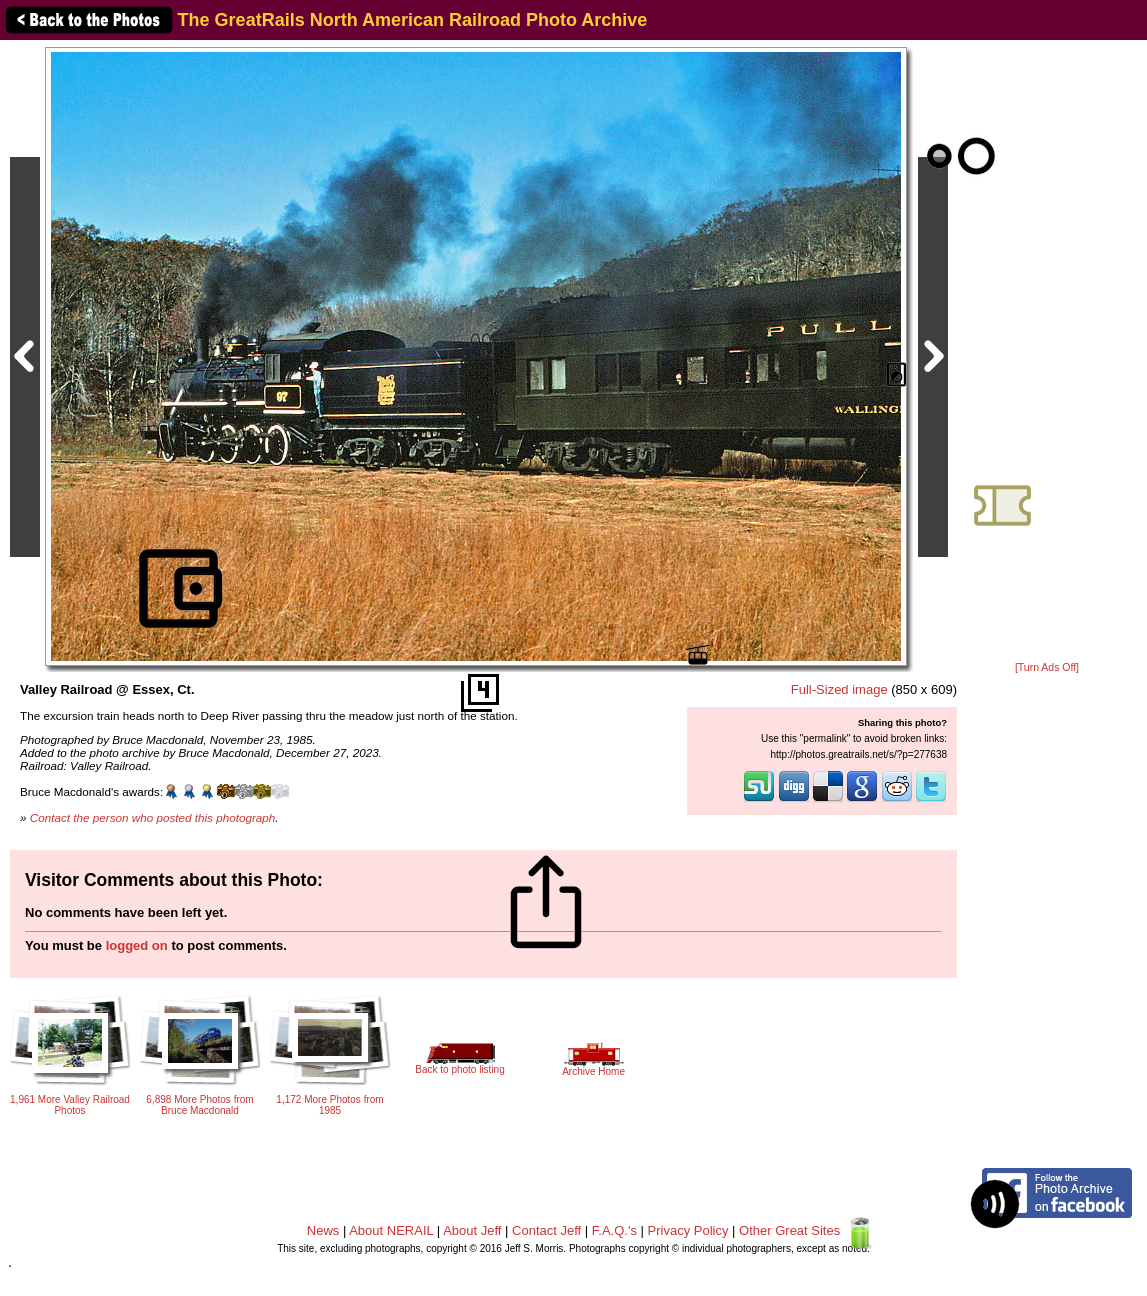  Describe the element at coordinates (896, 374) in the screenshot. I see `find nearby laundromat or laundry services` at that location.